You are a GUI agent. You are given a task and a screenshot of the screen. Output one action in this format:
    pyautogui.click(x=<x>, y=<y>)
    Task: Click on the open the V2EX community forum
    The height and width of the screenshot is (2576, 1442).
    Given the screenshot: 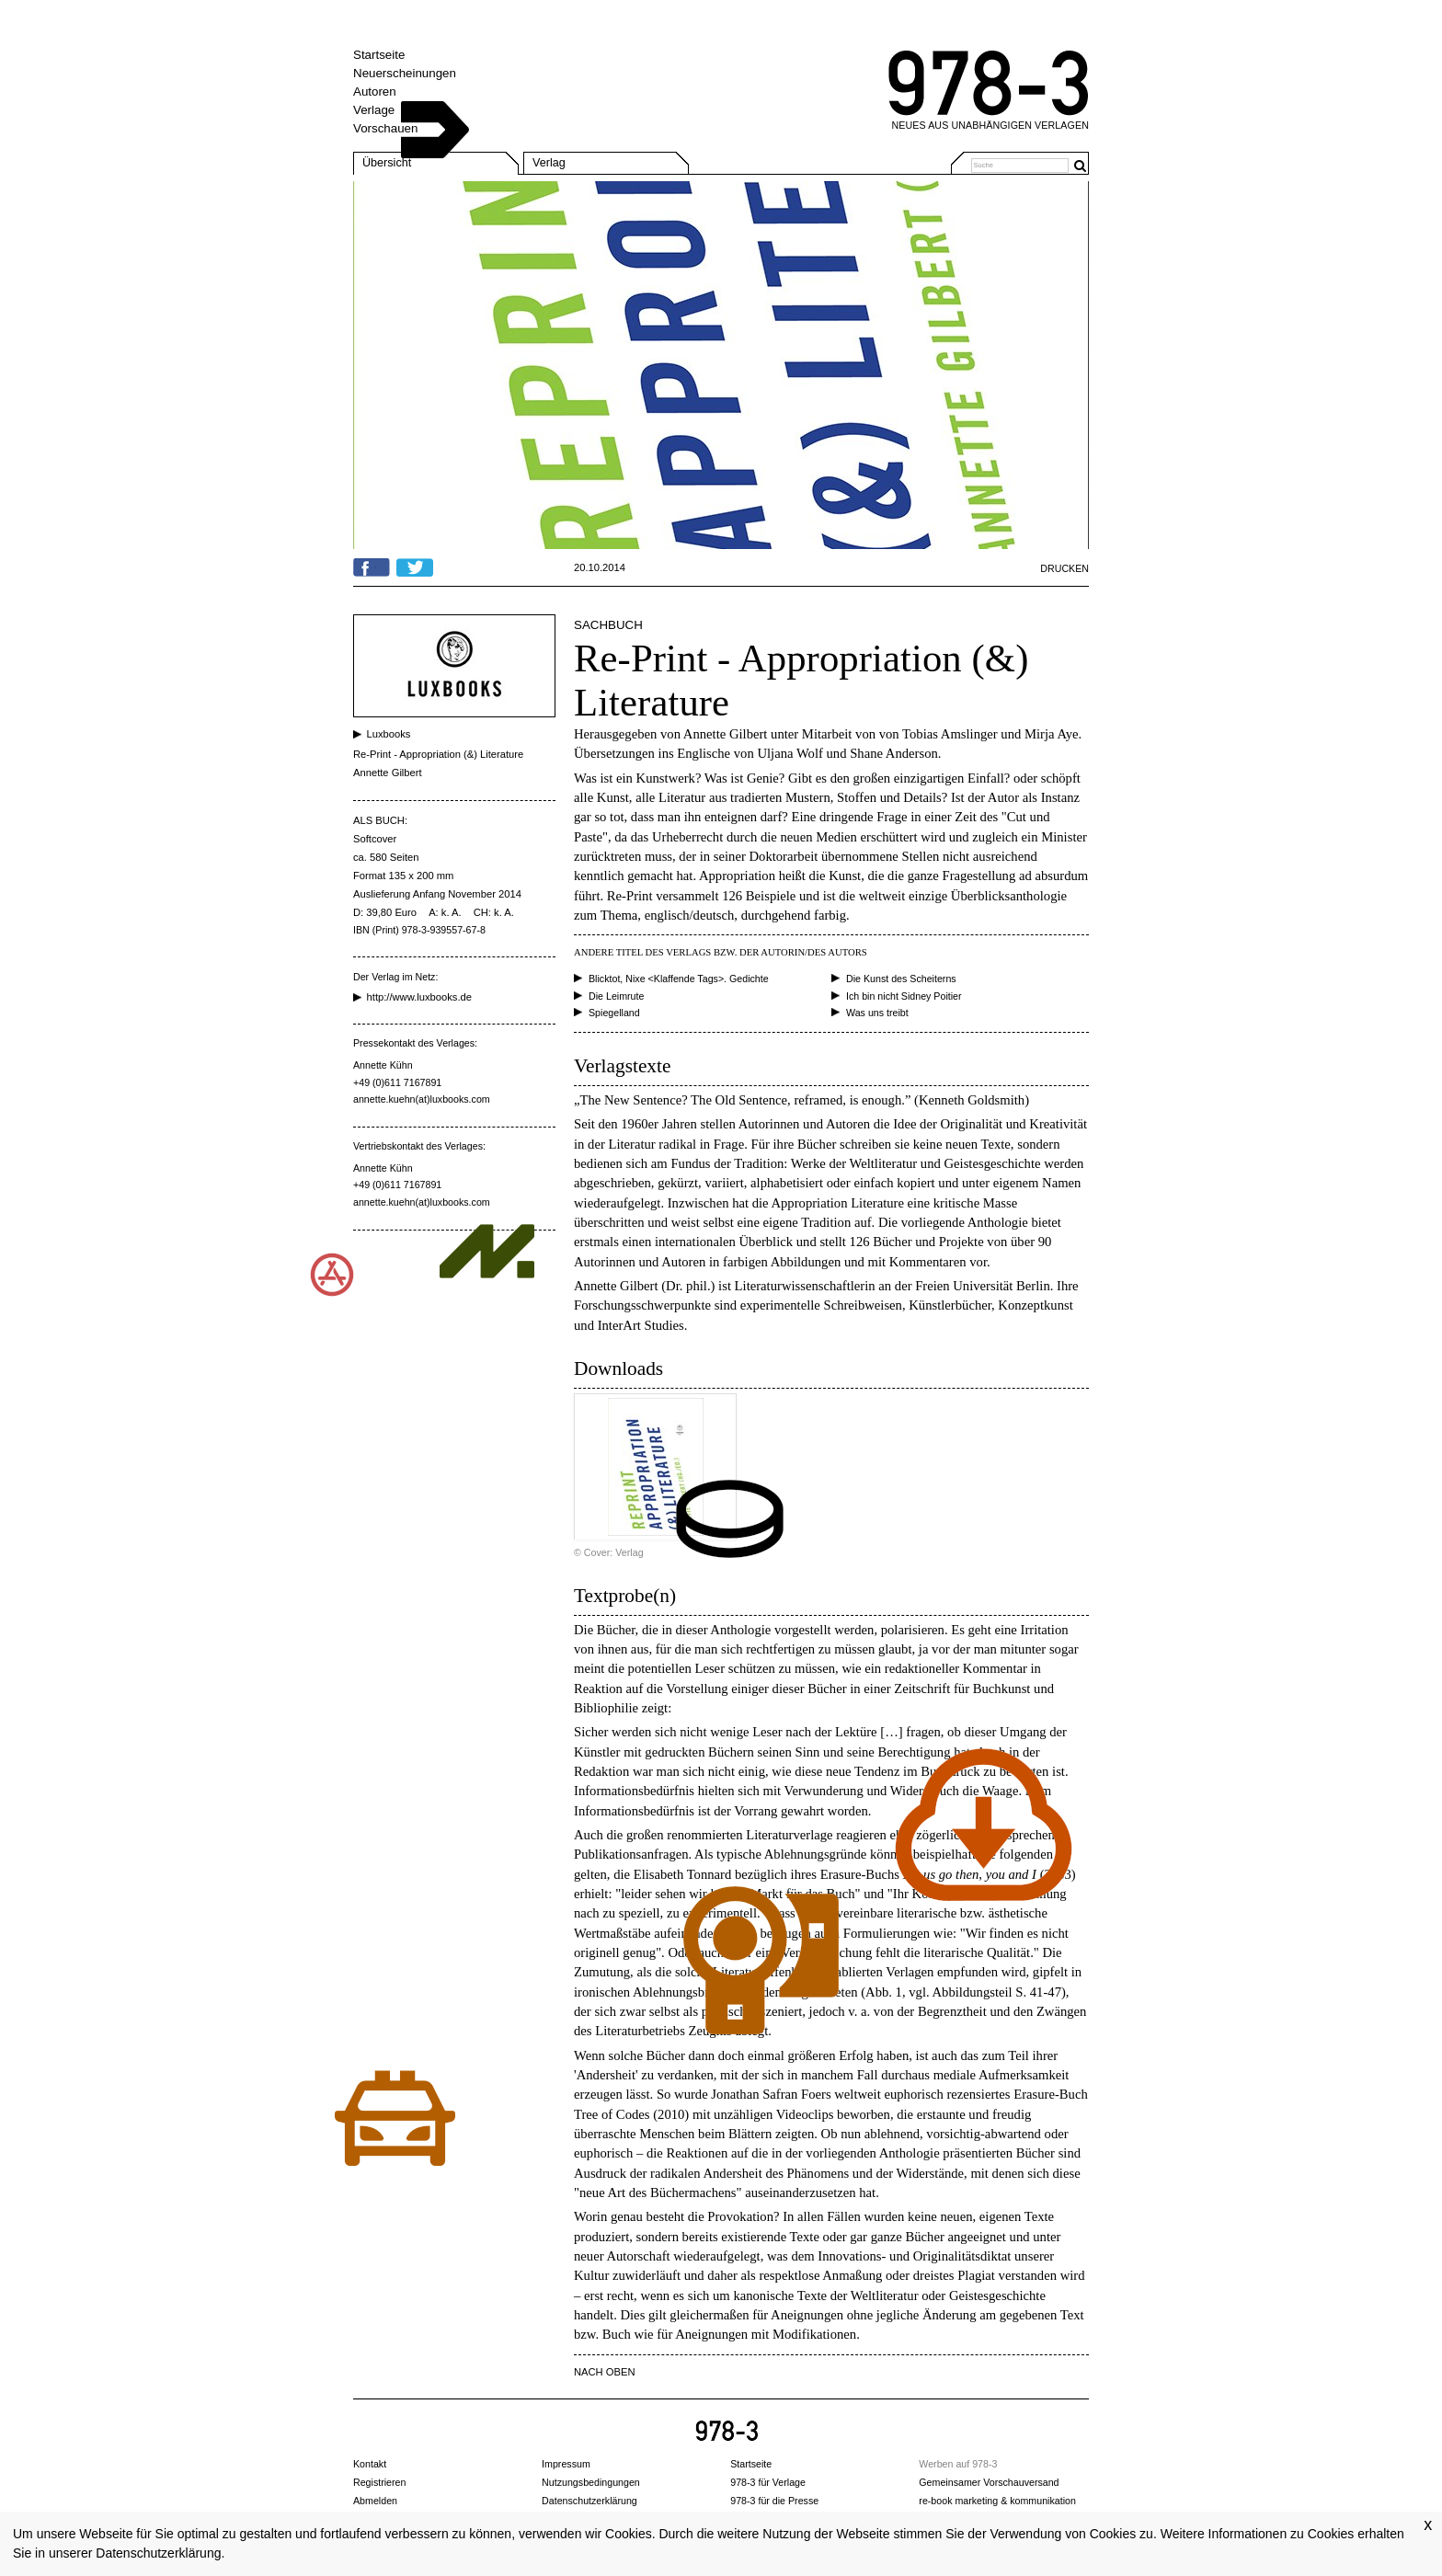 What is the action you would take?
    pyautogui.click(x=435, y=130)
    